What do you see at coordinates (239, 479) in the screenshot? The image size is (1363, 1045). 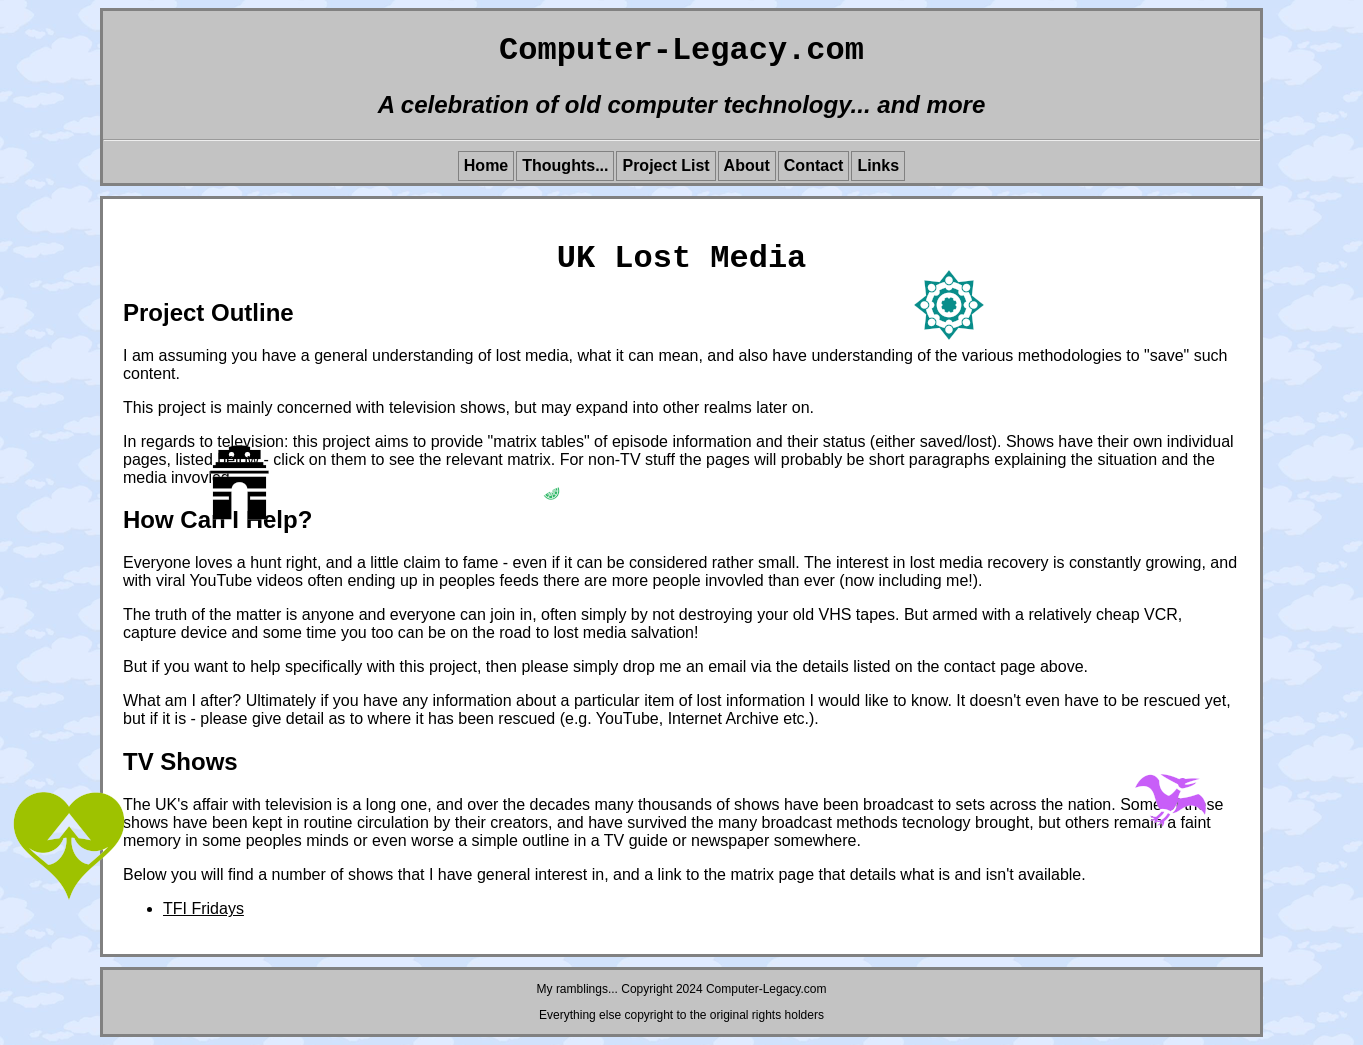 I see `view India Gate landmark information` at bounding box center [239, 479].